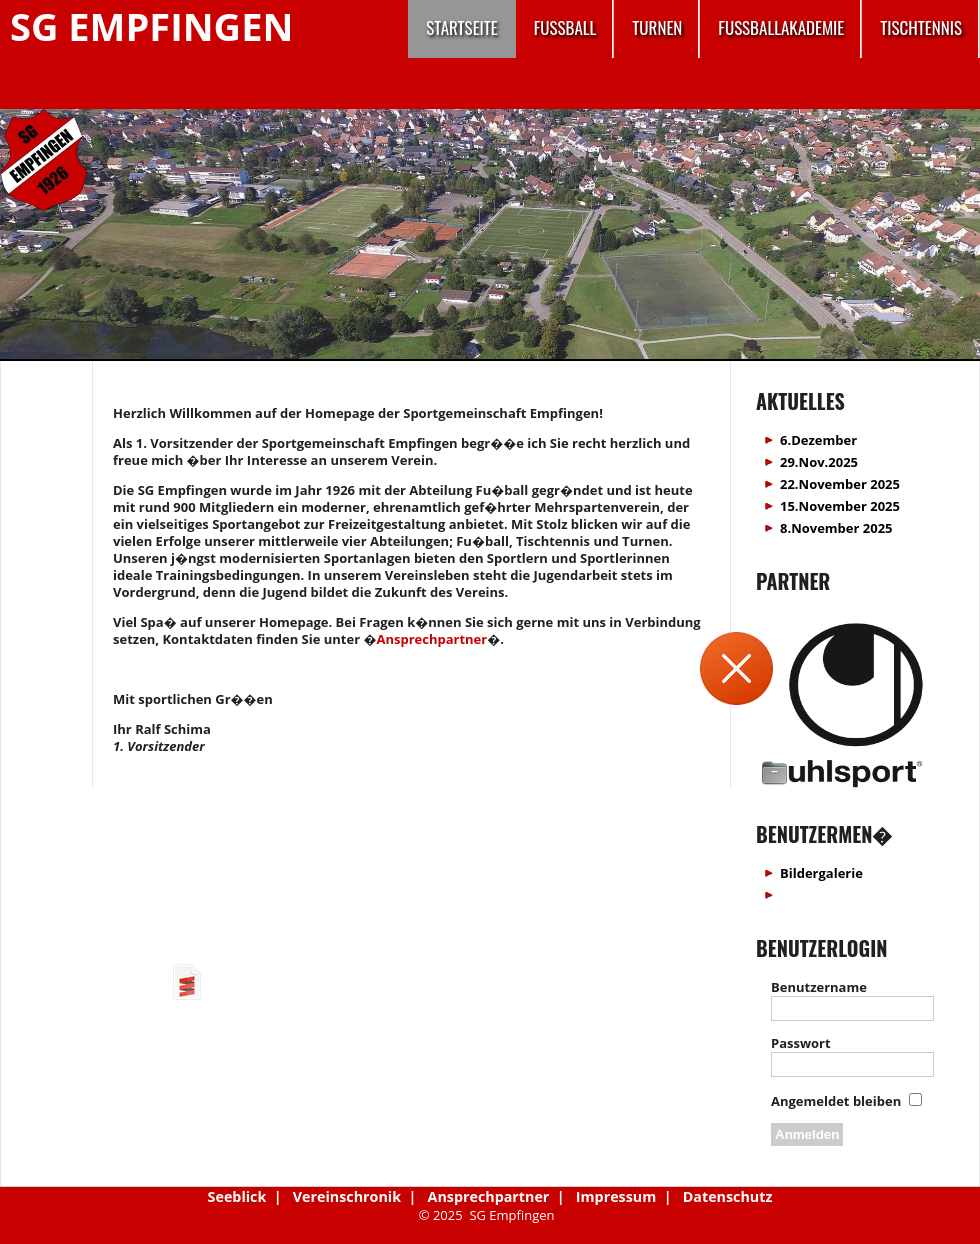 The width and height of the screenshot is (980, 1244). What do you see at coordinates (774, 772) in the screenshot?
I see `open the file manager` at bounding box center [774, 772].